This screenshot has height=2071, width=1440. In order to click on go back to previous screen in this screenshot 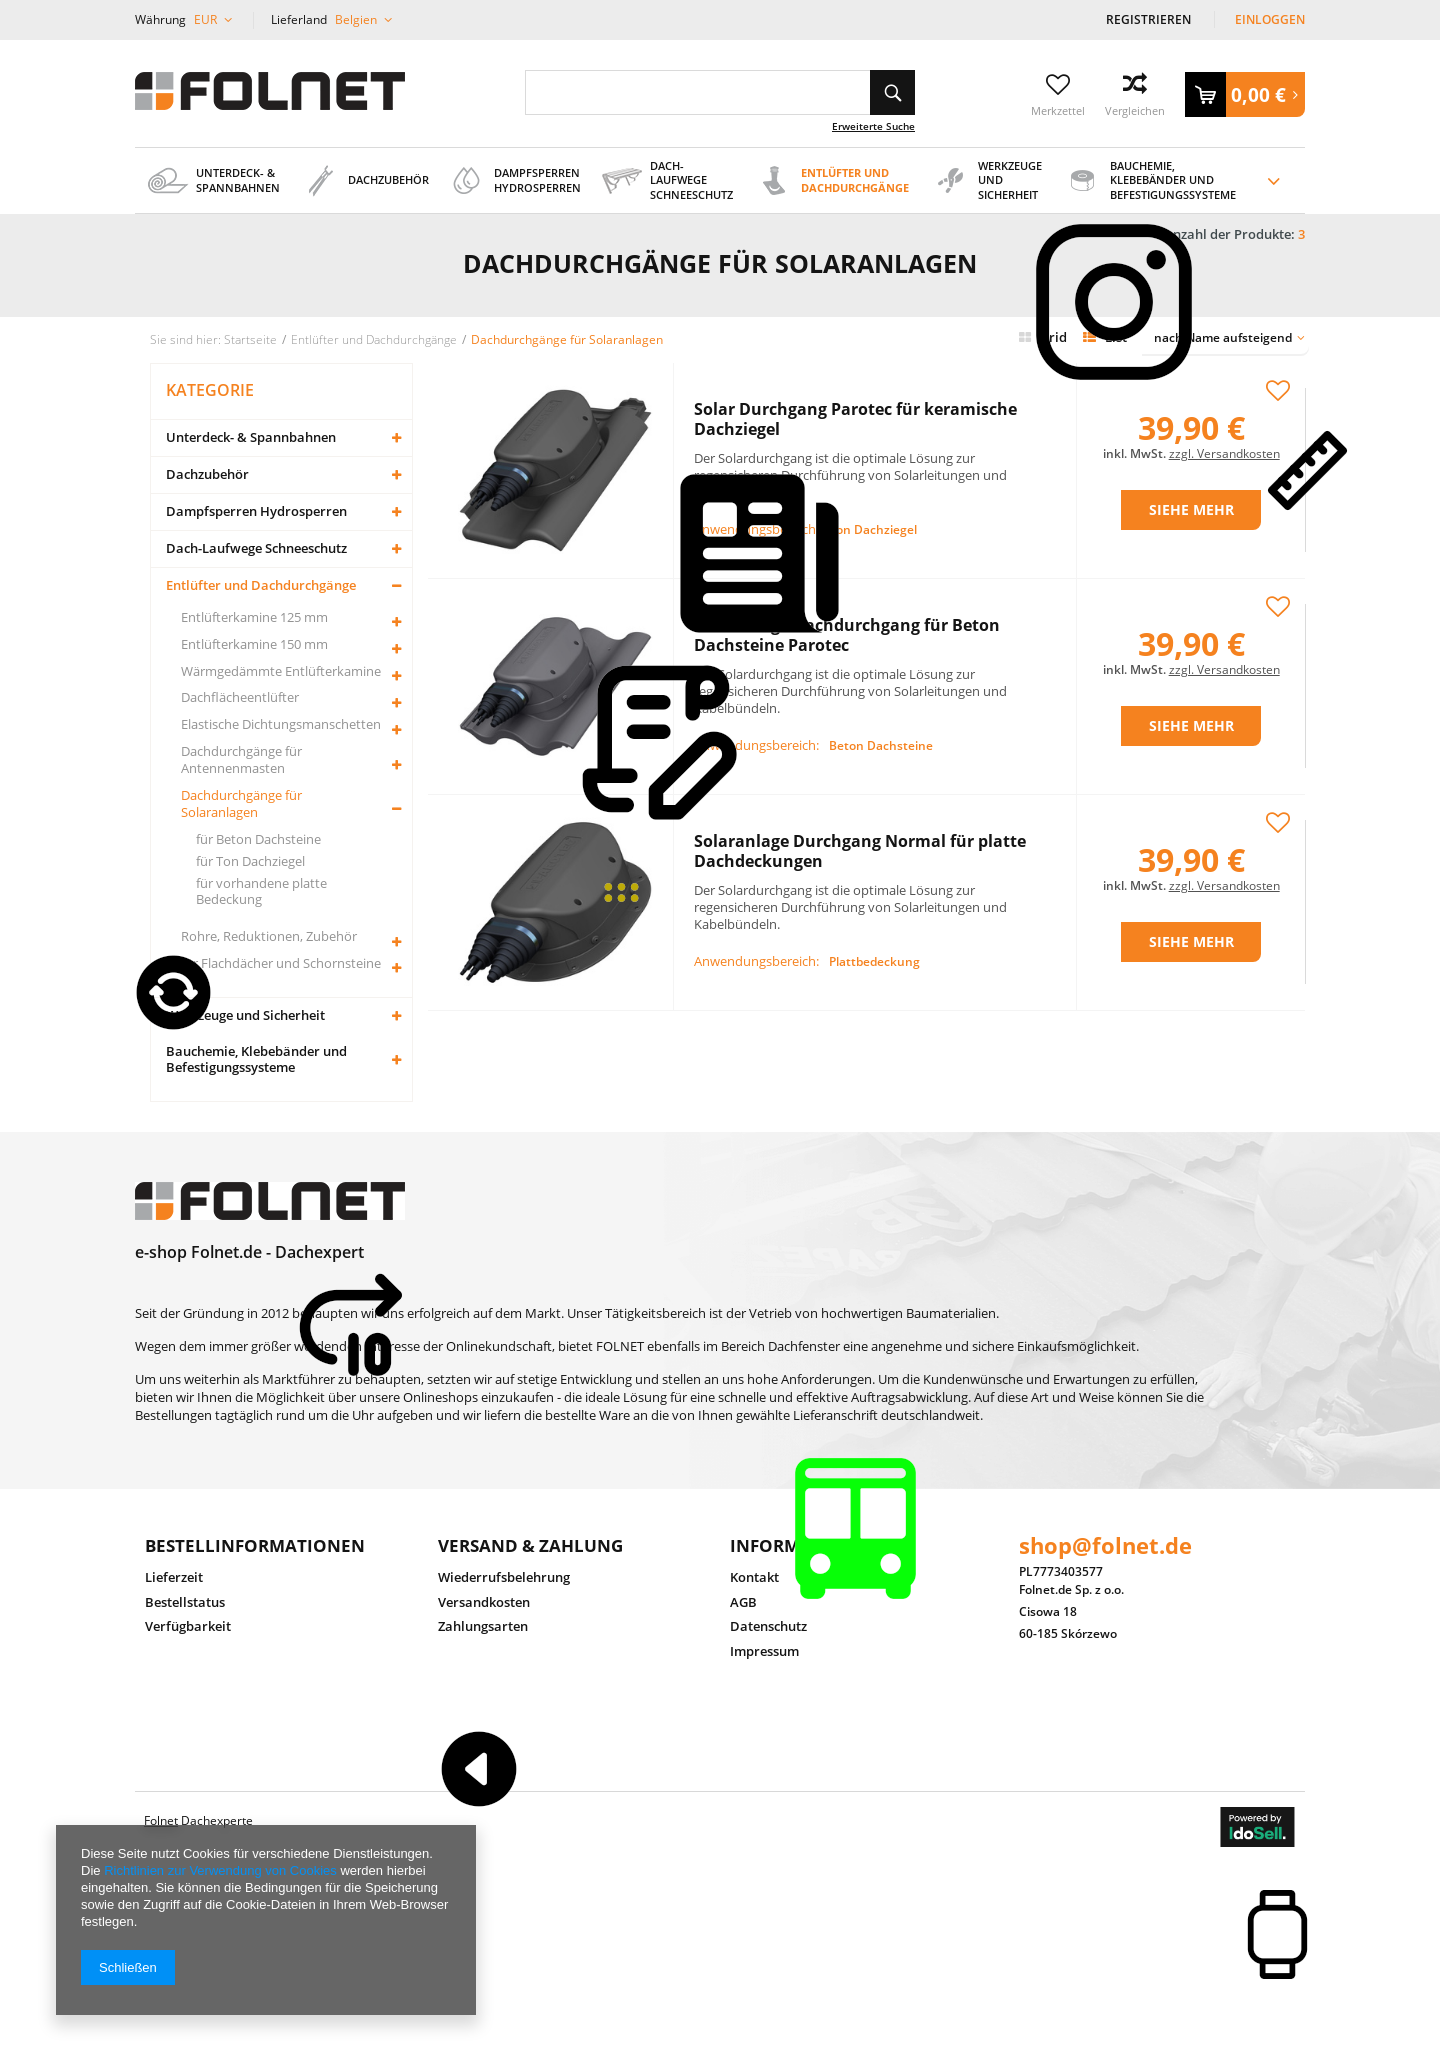, I will do `click(479, 1769)`.